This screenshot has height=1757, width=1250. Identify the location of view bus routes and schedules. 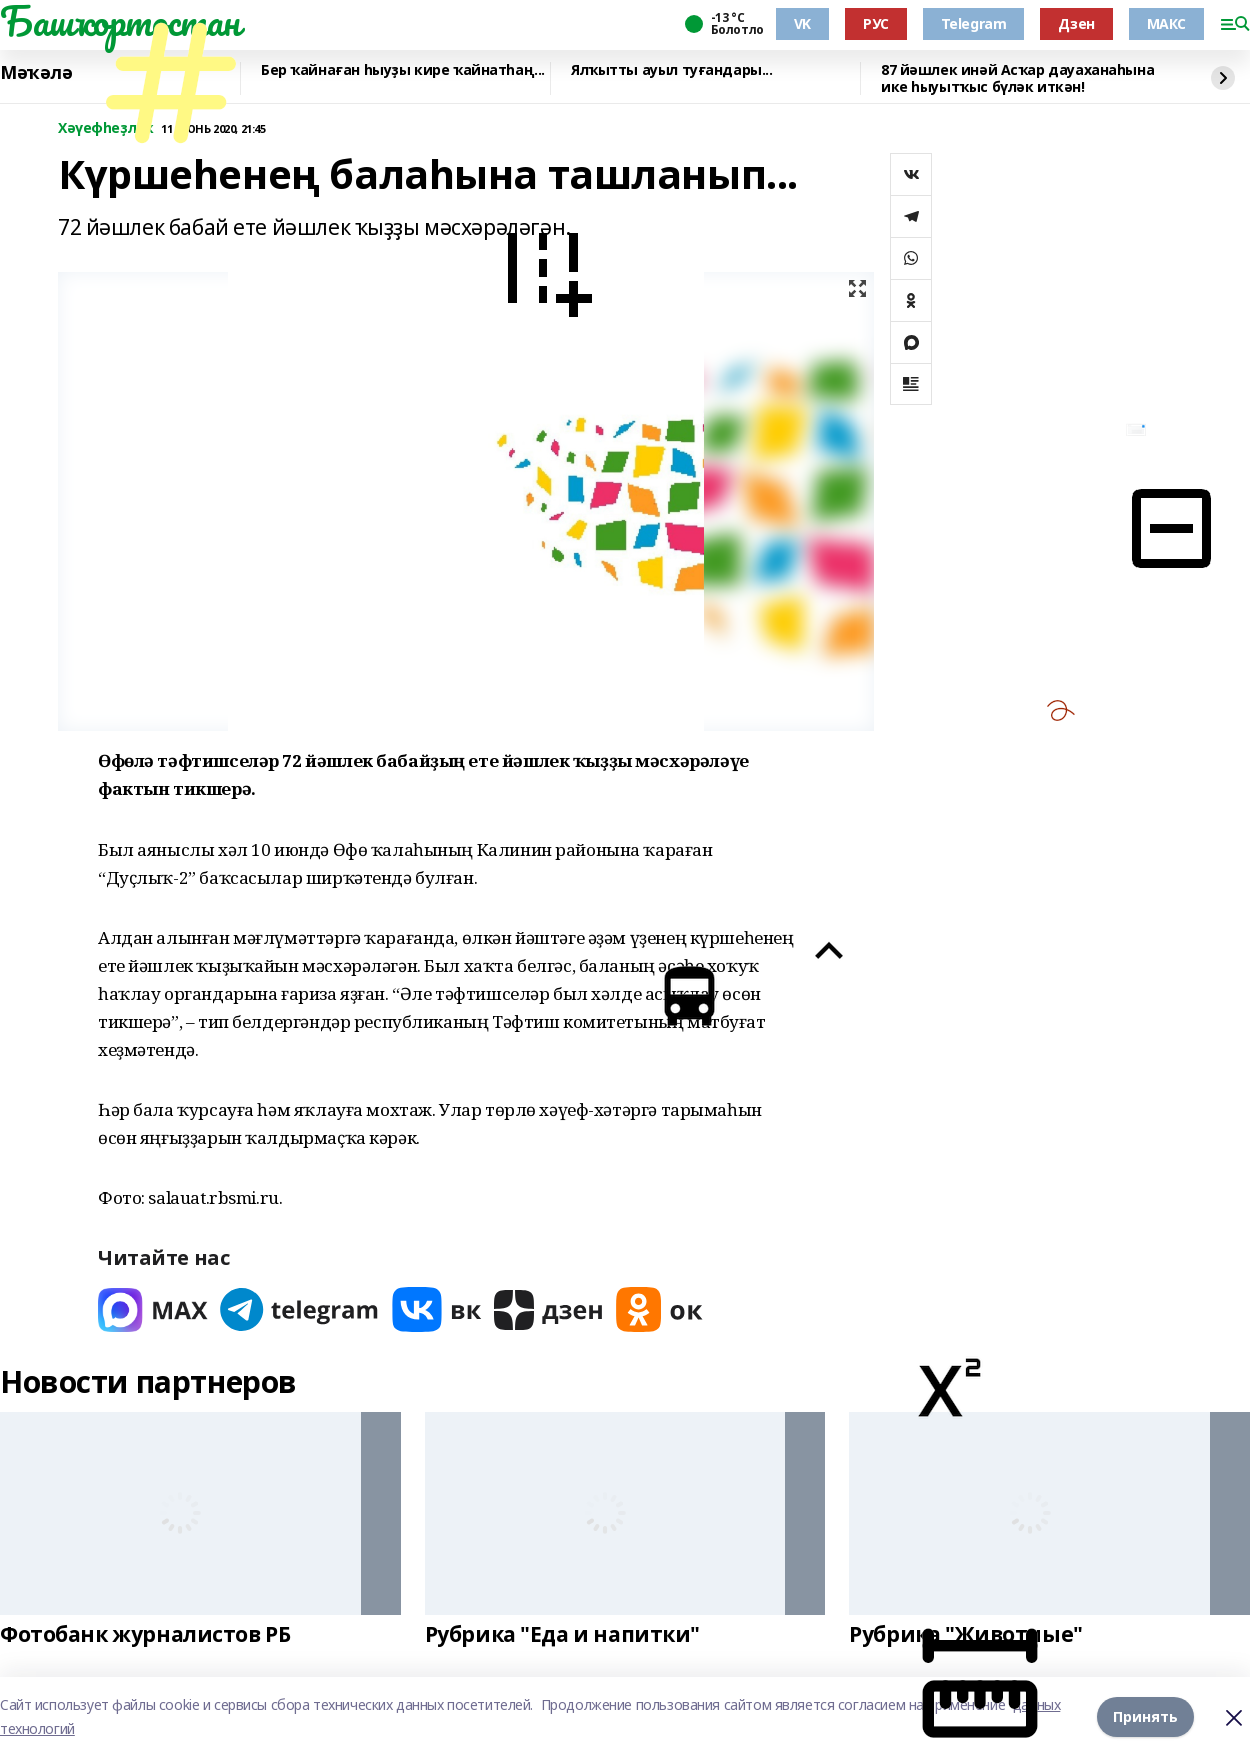
(689, 997).